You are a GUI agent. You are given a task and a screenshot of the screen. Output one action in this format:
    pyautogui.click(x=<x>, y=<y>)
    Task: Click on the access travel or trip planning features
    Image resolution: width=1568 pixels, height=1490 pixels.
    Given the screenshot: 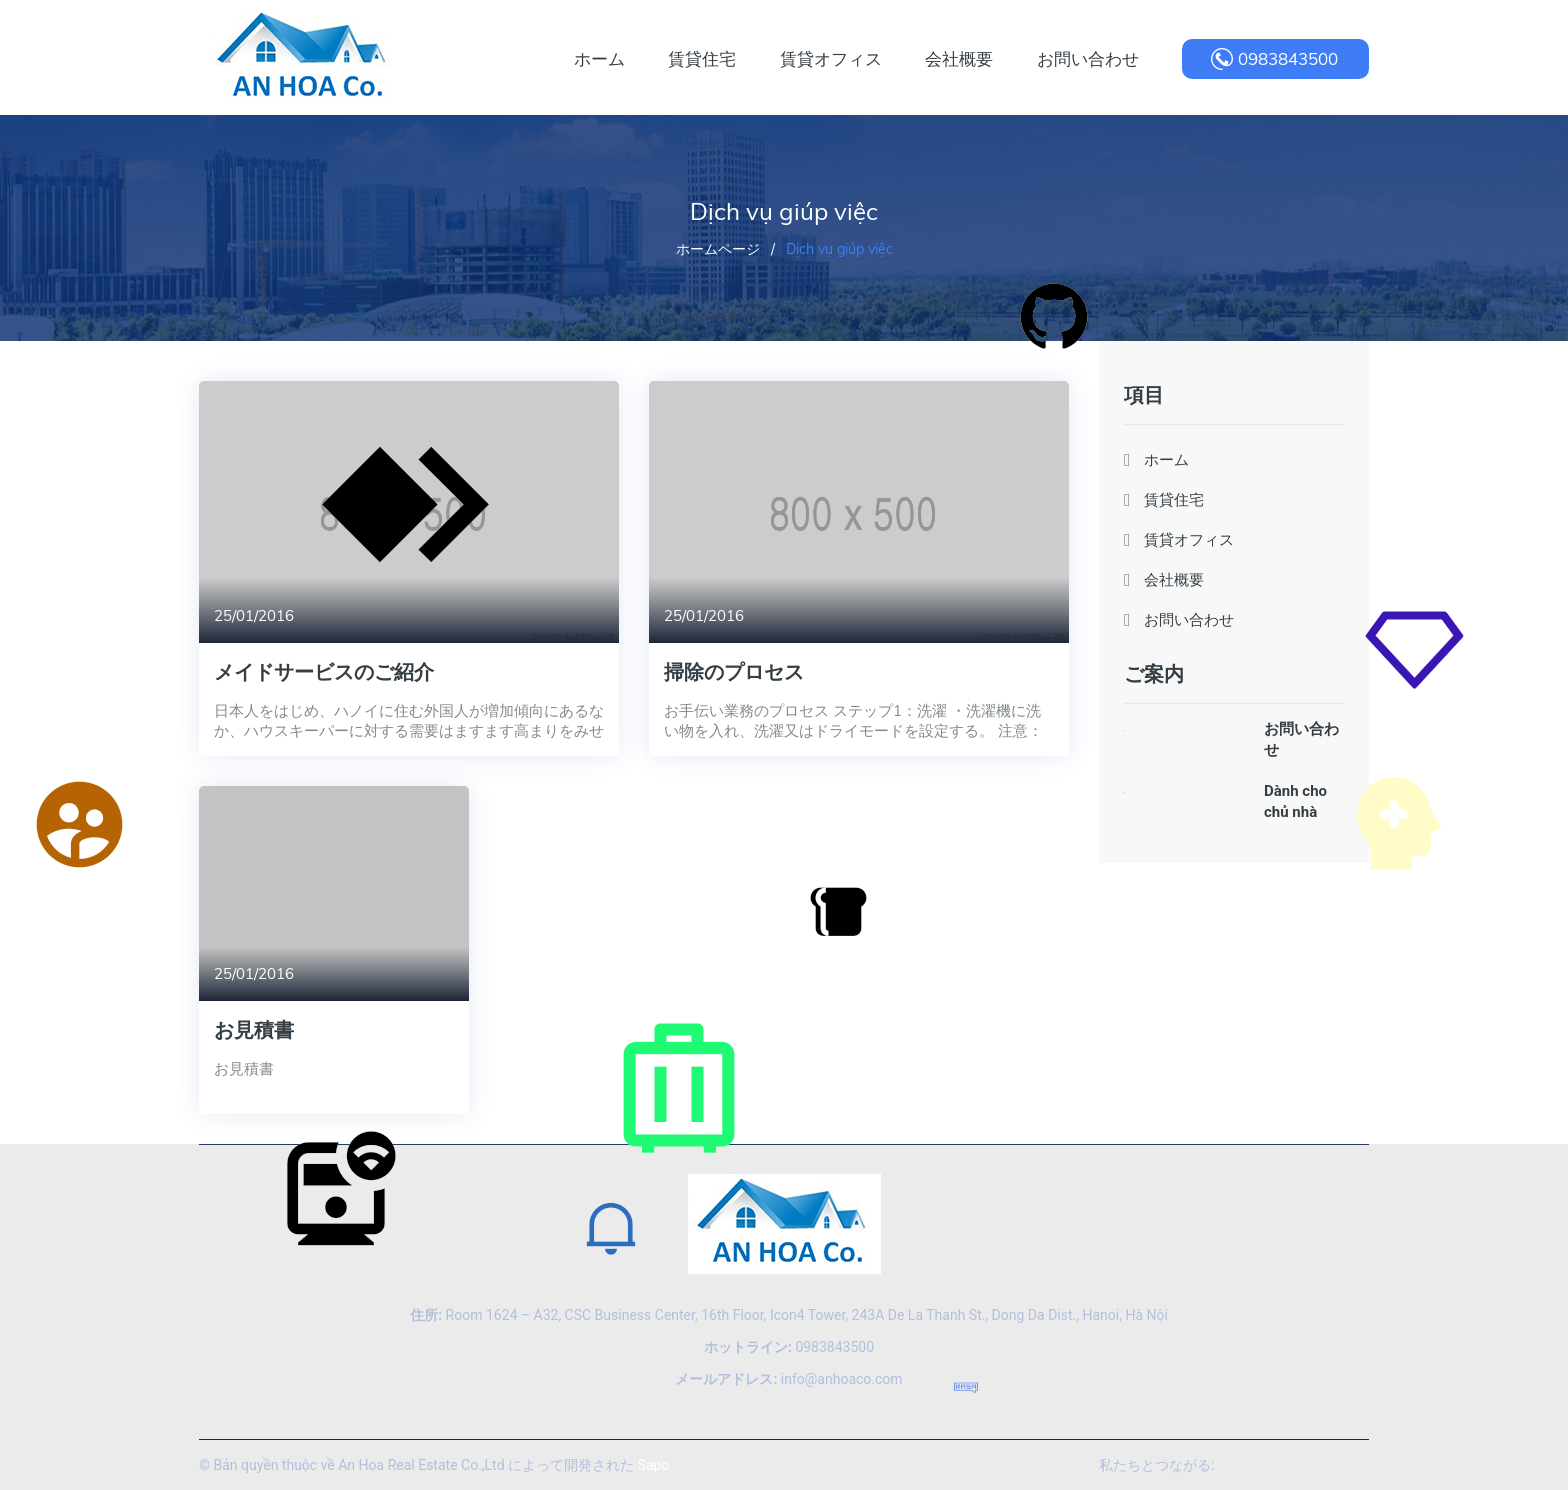 What is the action you would take?
    pyautogui.click(x=679, y=1085)
    